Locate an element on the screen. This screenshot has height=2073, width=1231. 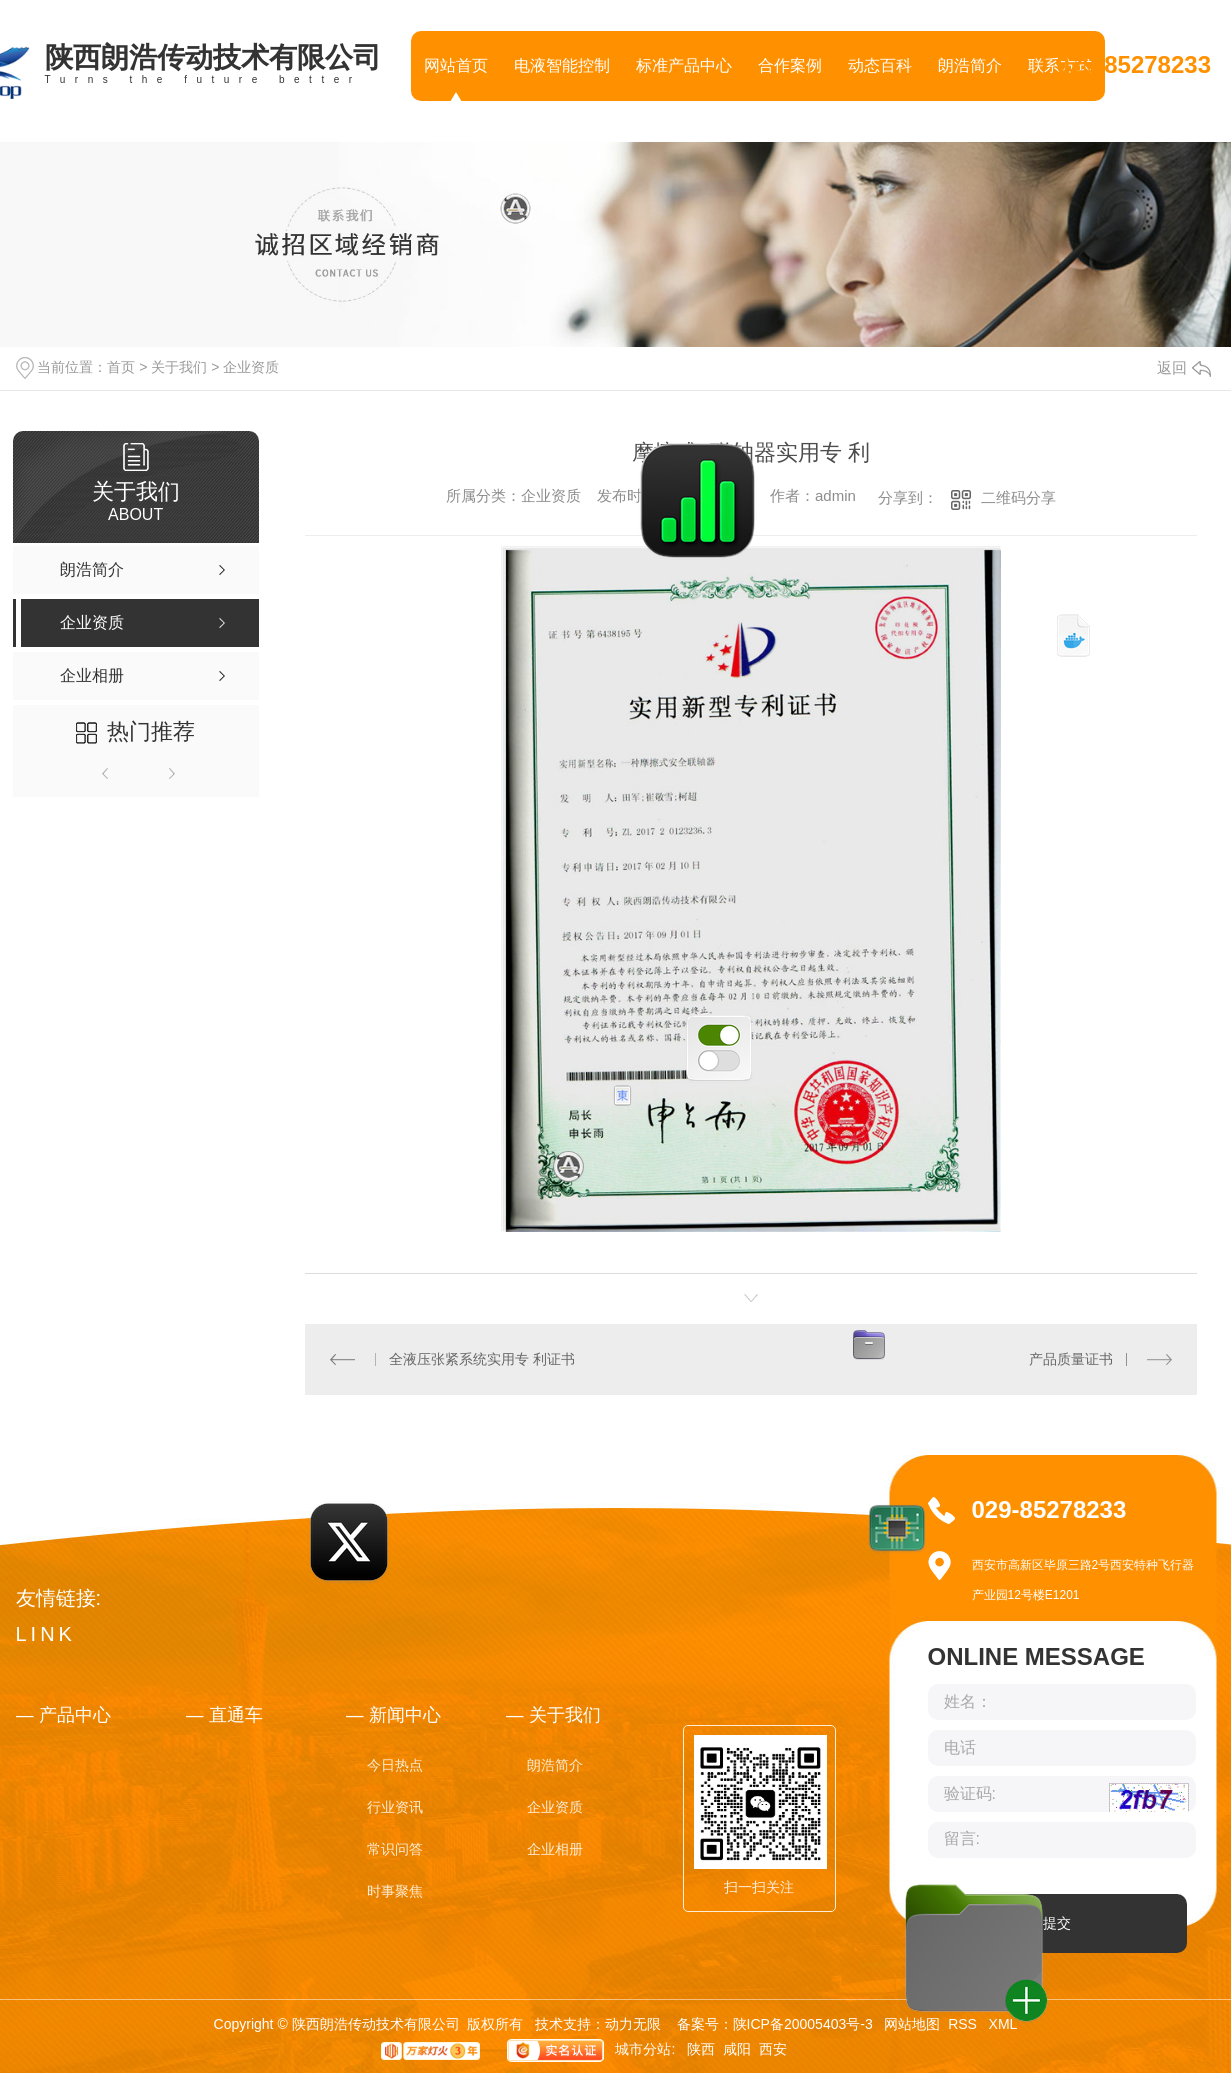
a dockerfile or docker configuration file is located at coordinates (1073, 635).